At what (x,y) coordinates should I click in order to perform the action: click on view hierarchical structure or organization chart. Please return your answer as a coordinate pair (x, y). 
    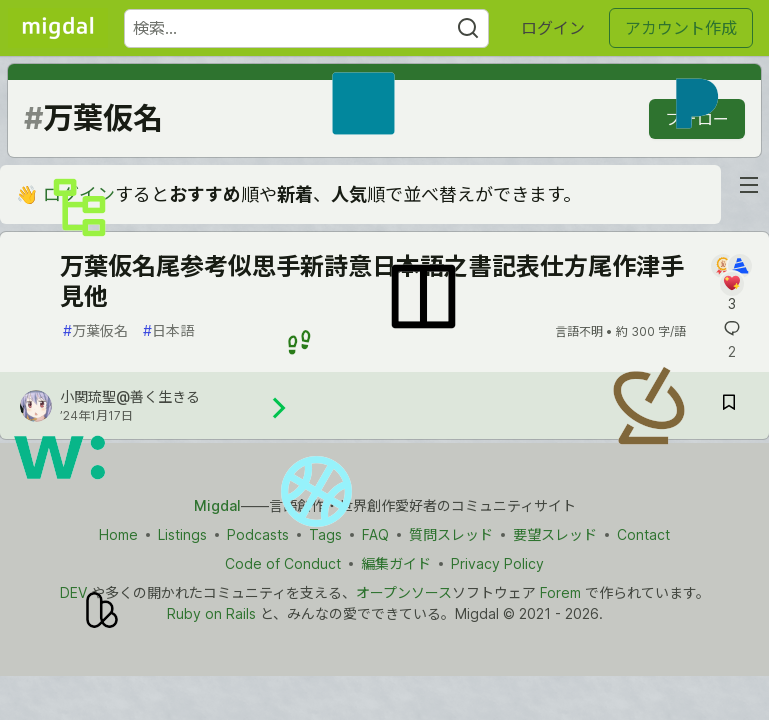
    Looking at the image, I should click on (79, 207).